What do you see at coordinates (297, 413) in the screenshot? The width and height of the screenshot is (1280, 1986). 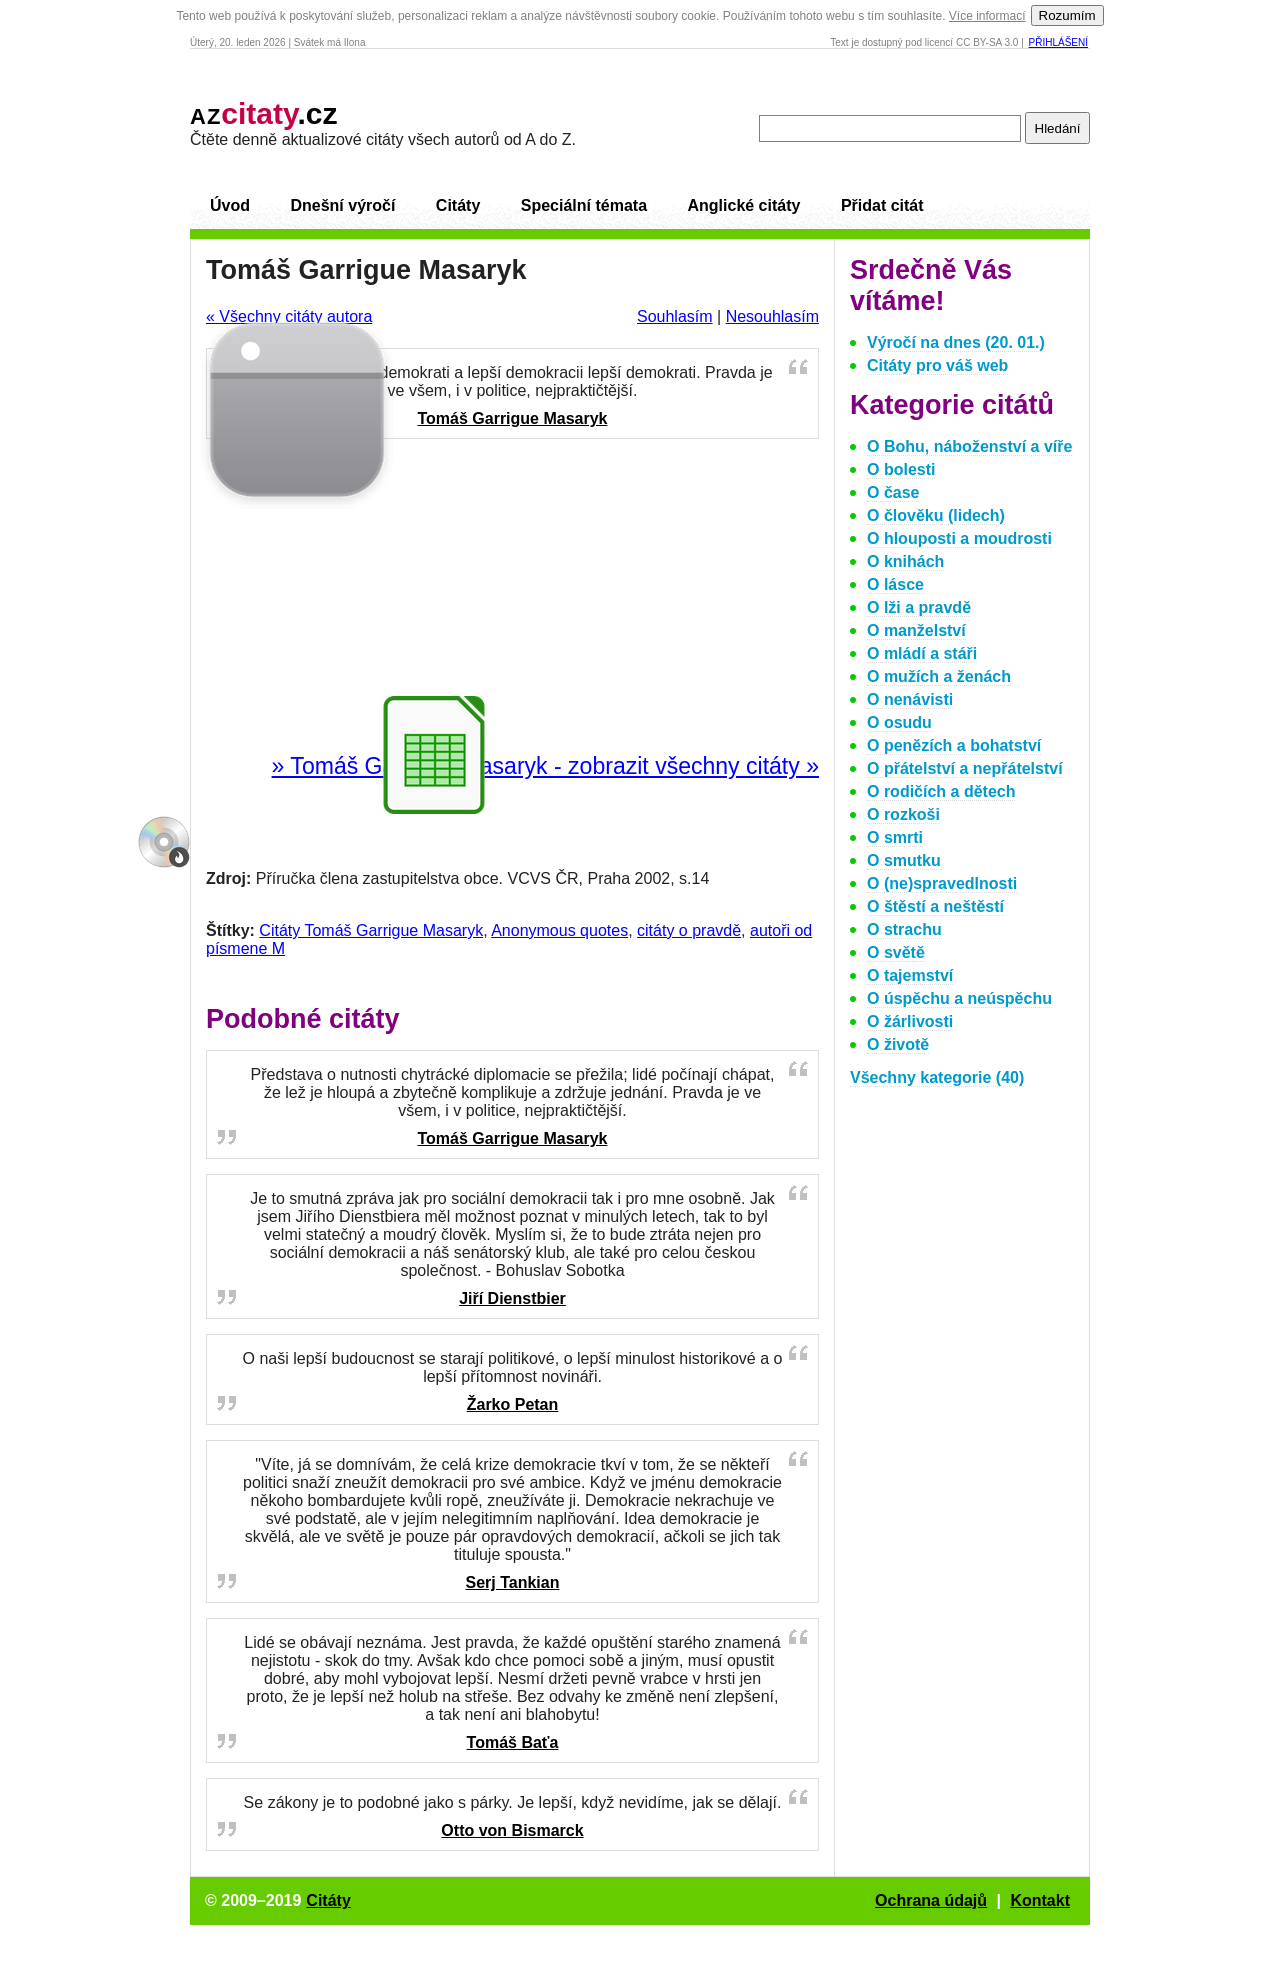 I see `access window management settings` at bounding box center [297, 413].